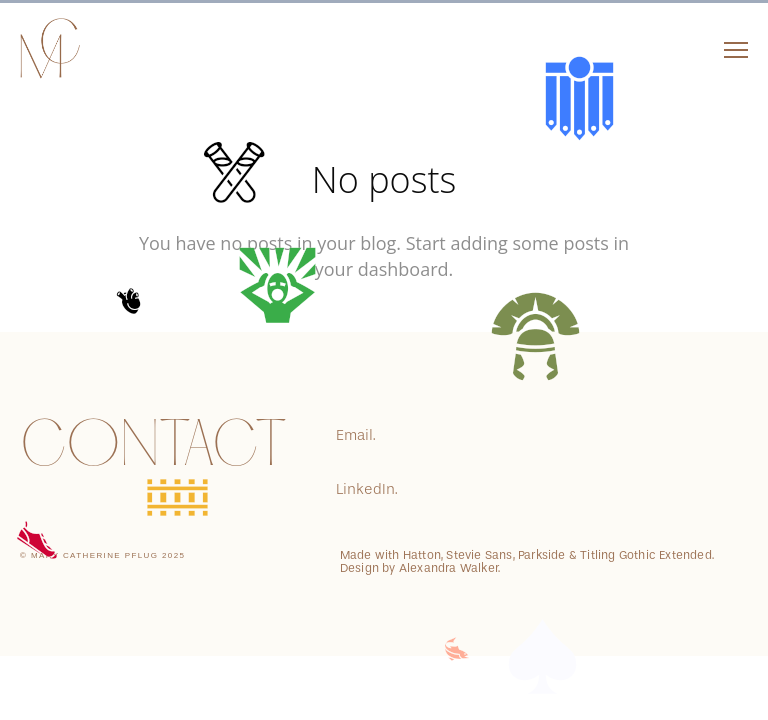  I want to click on access train or railway station information, so click(177, 497).